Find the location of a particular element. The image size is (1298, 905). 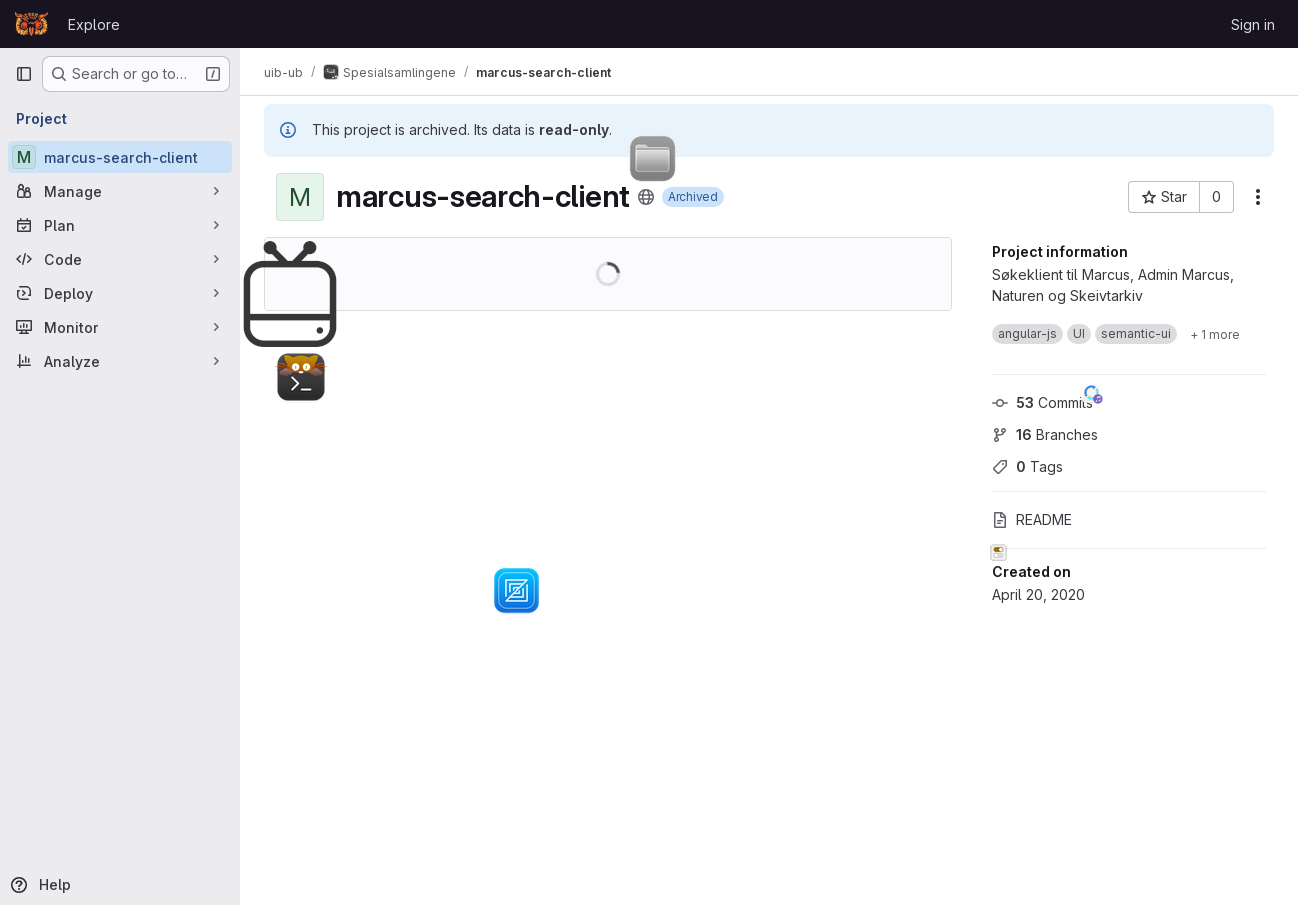

open Zed Preview code editor is located at coordinates (516, 590).